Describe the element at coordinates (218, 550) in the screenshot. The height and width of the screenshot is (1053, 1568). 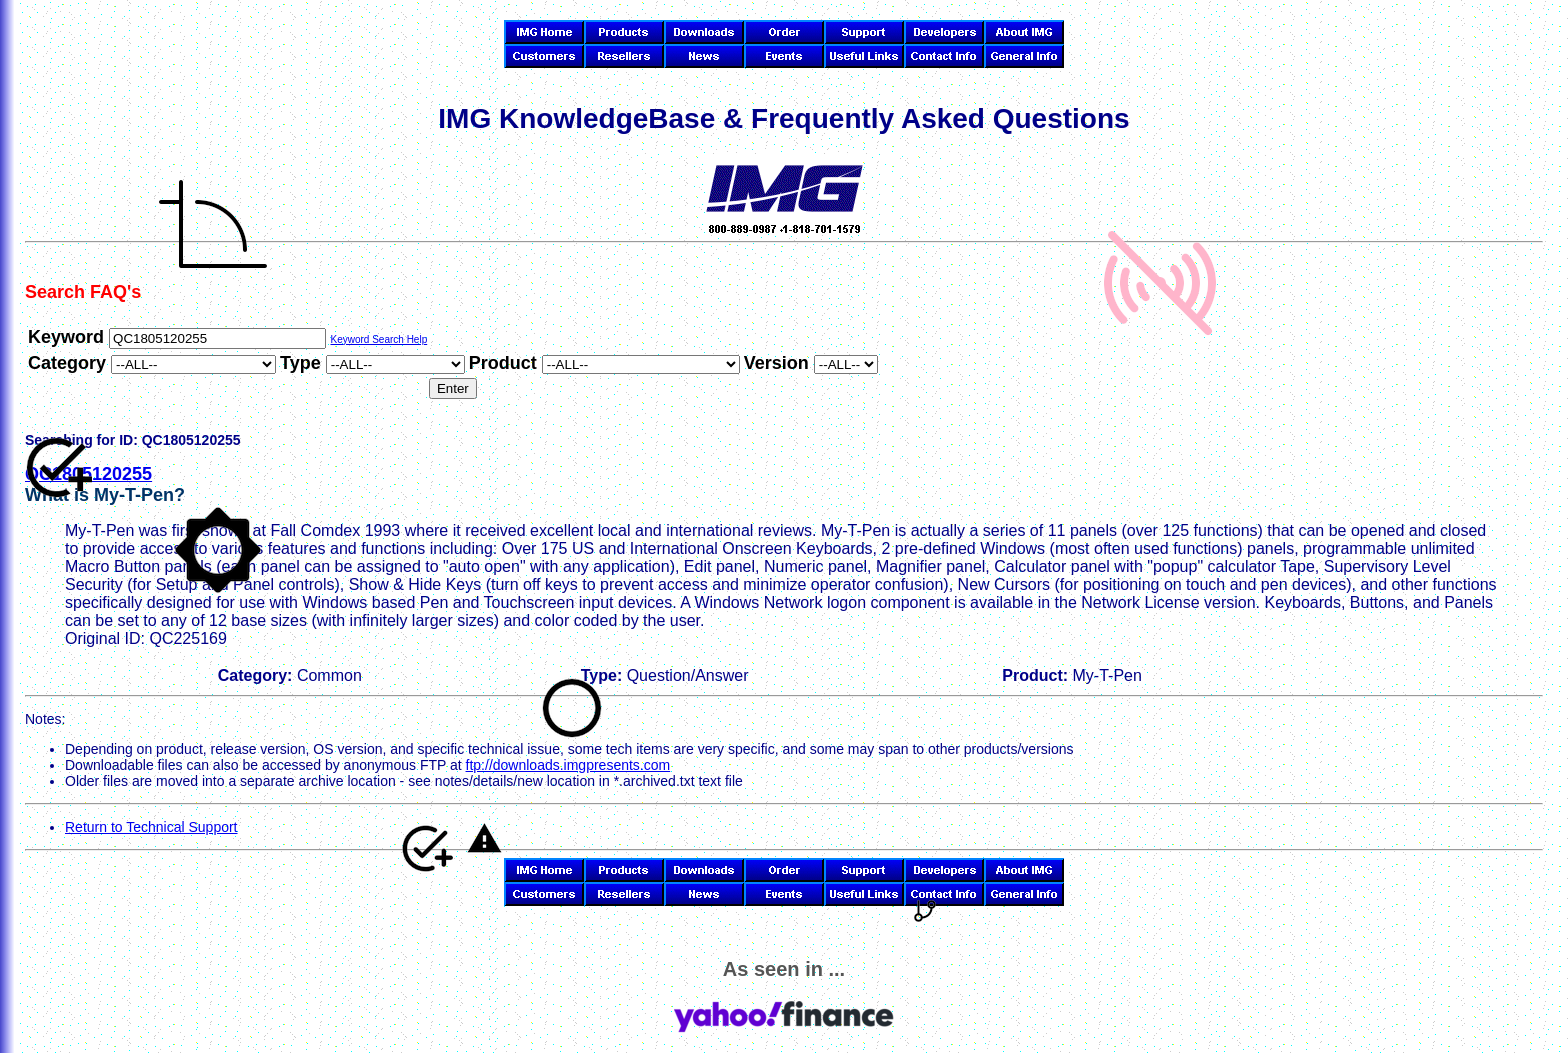
I see `adjust screen brightness settings` at that location.